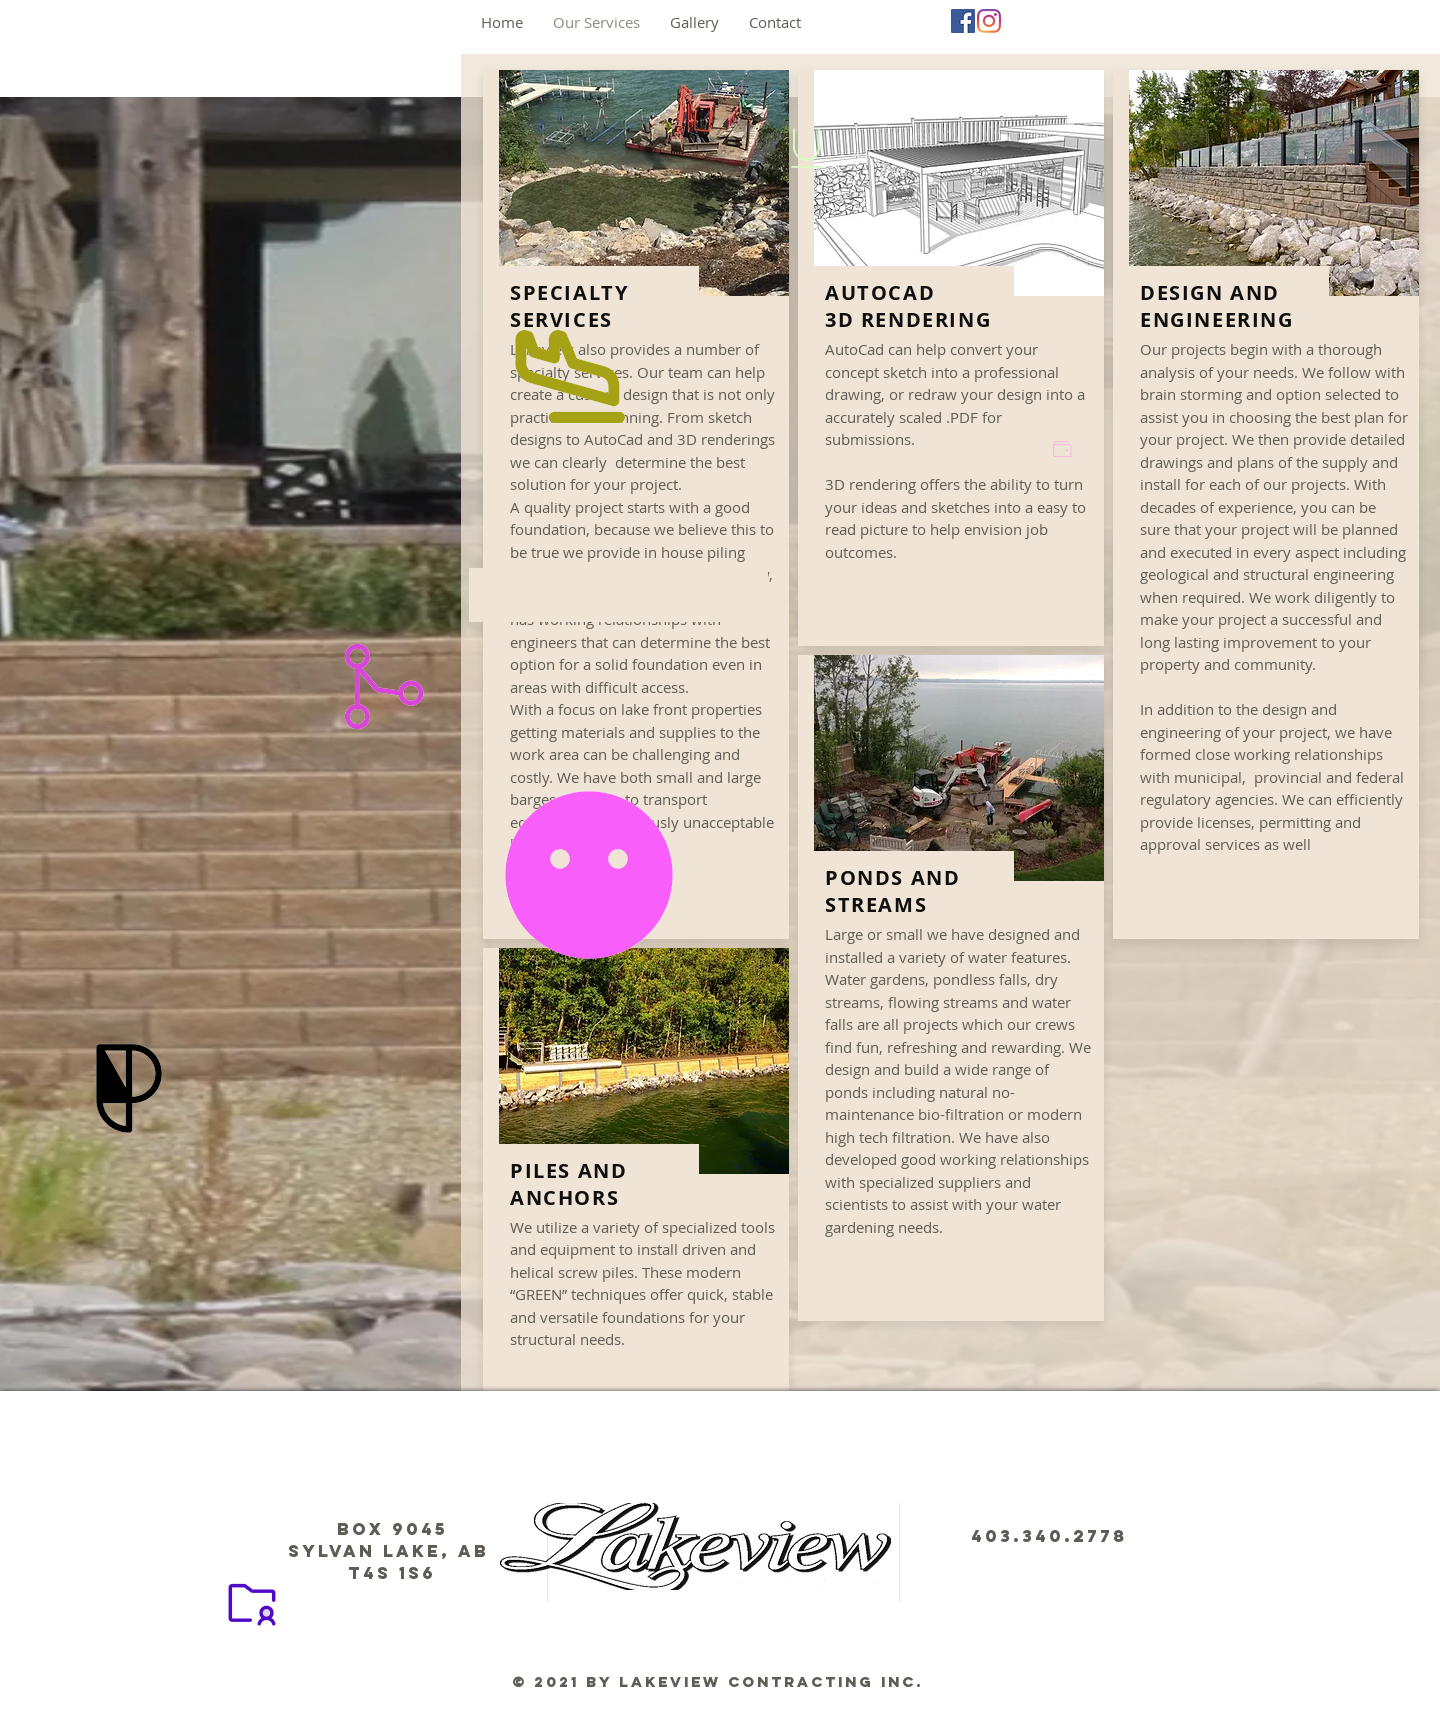 This screenshot has height=1720, width=1440. I want to click on access your wallet or payment methods, so click(1062, 450).